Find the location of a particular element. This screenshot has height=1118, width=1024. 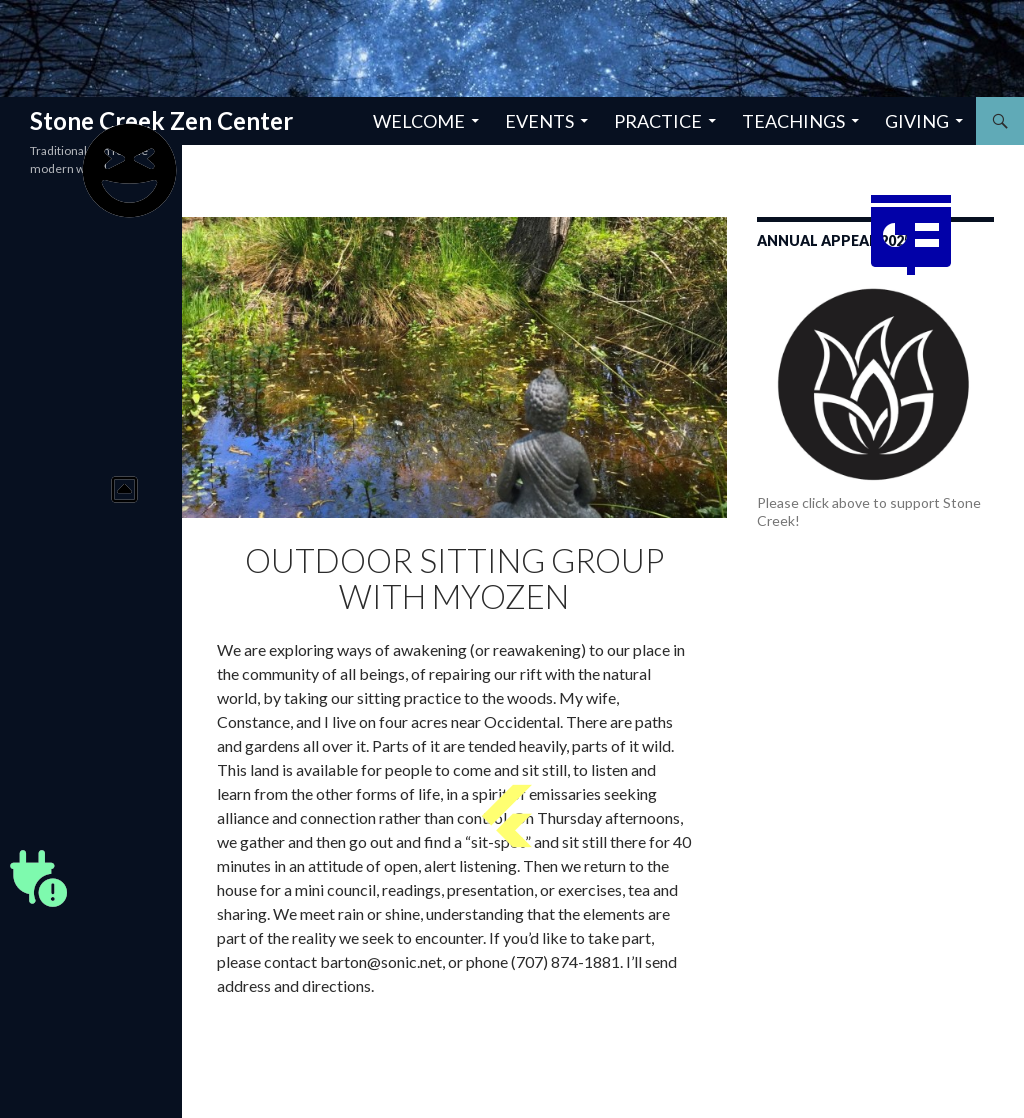

indicates a power connection error or issue is located at coordinates (35, 878).